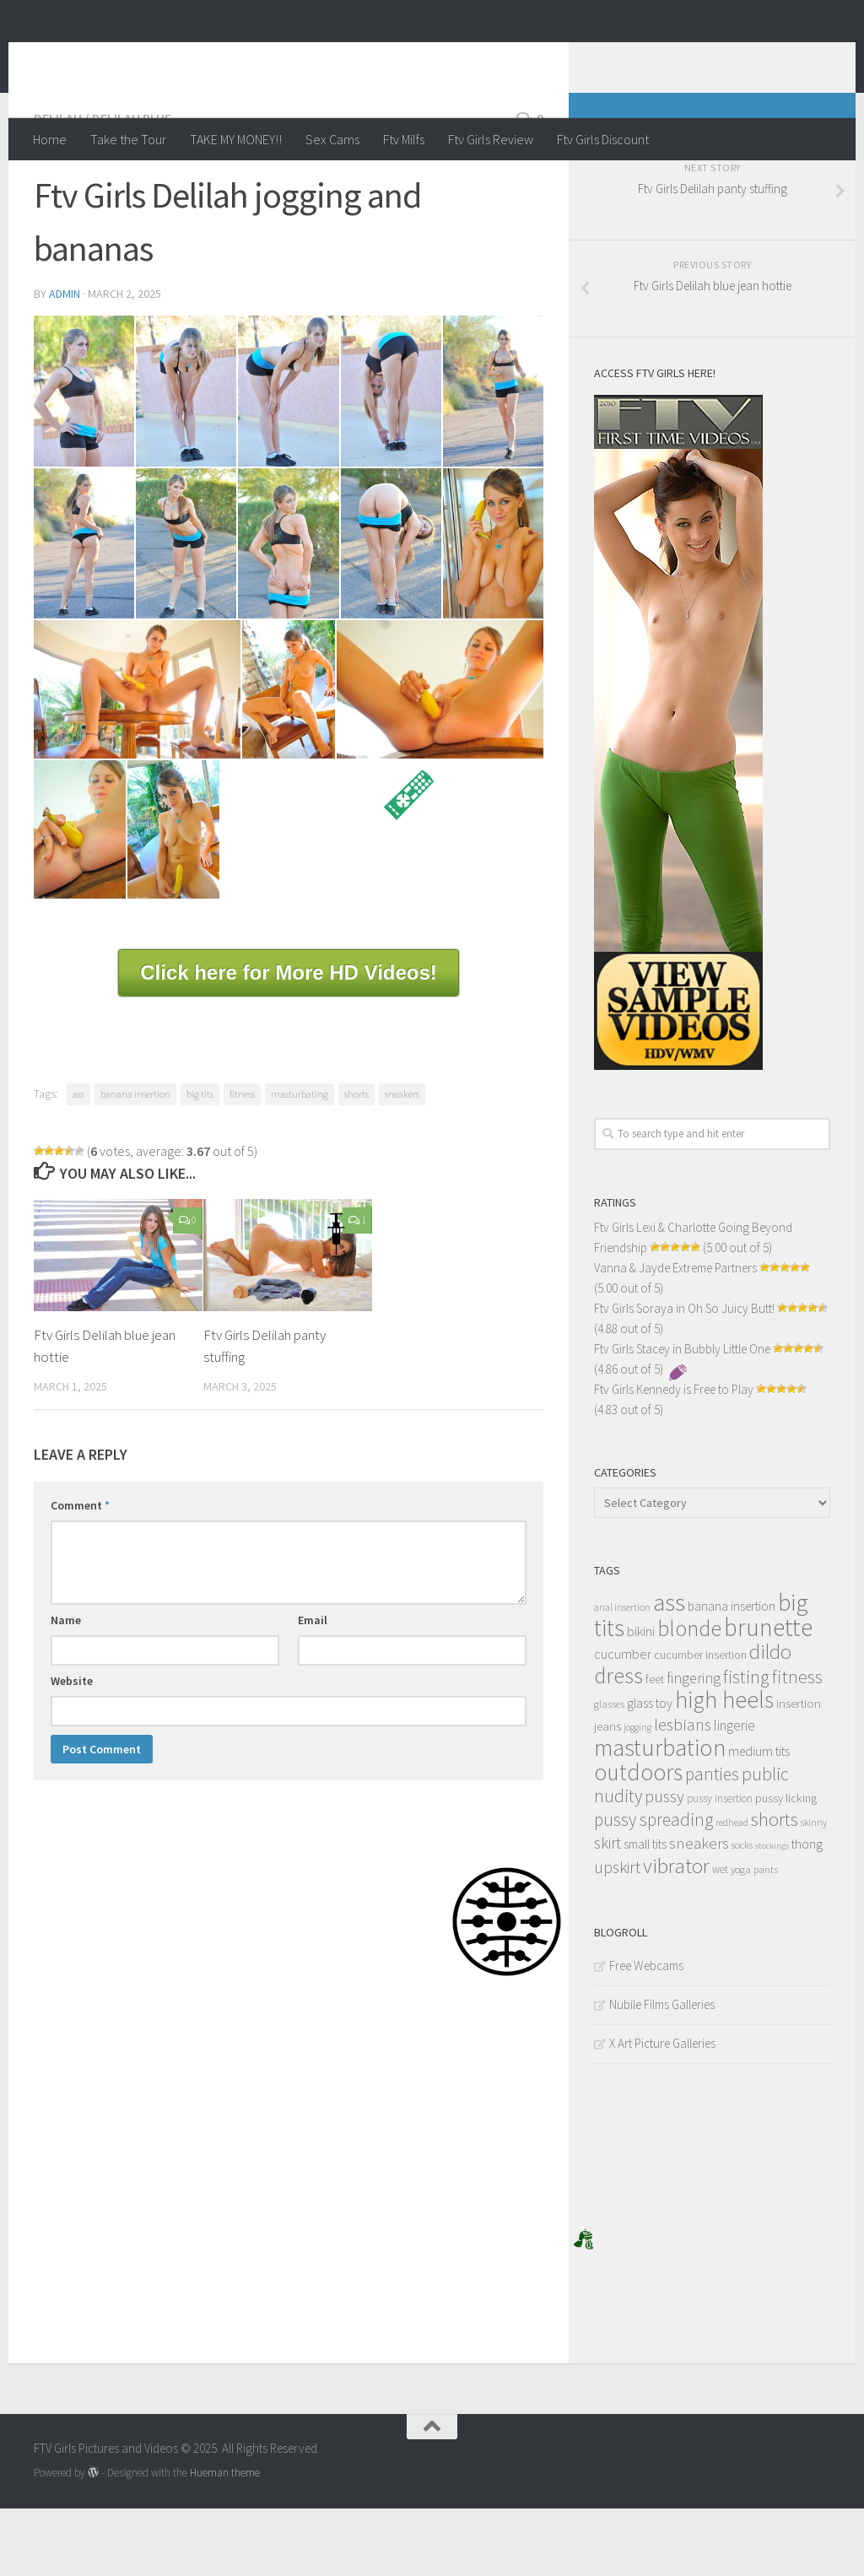 This screenshot has width=864, height=2576. I want to click on browse sausage or deli meat options, so click(678, 1373).